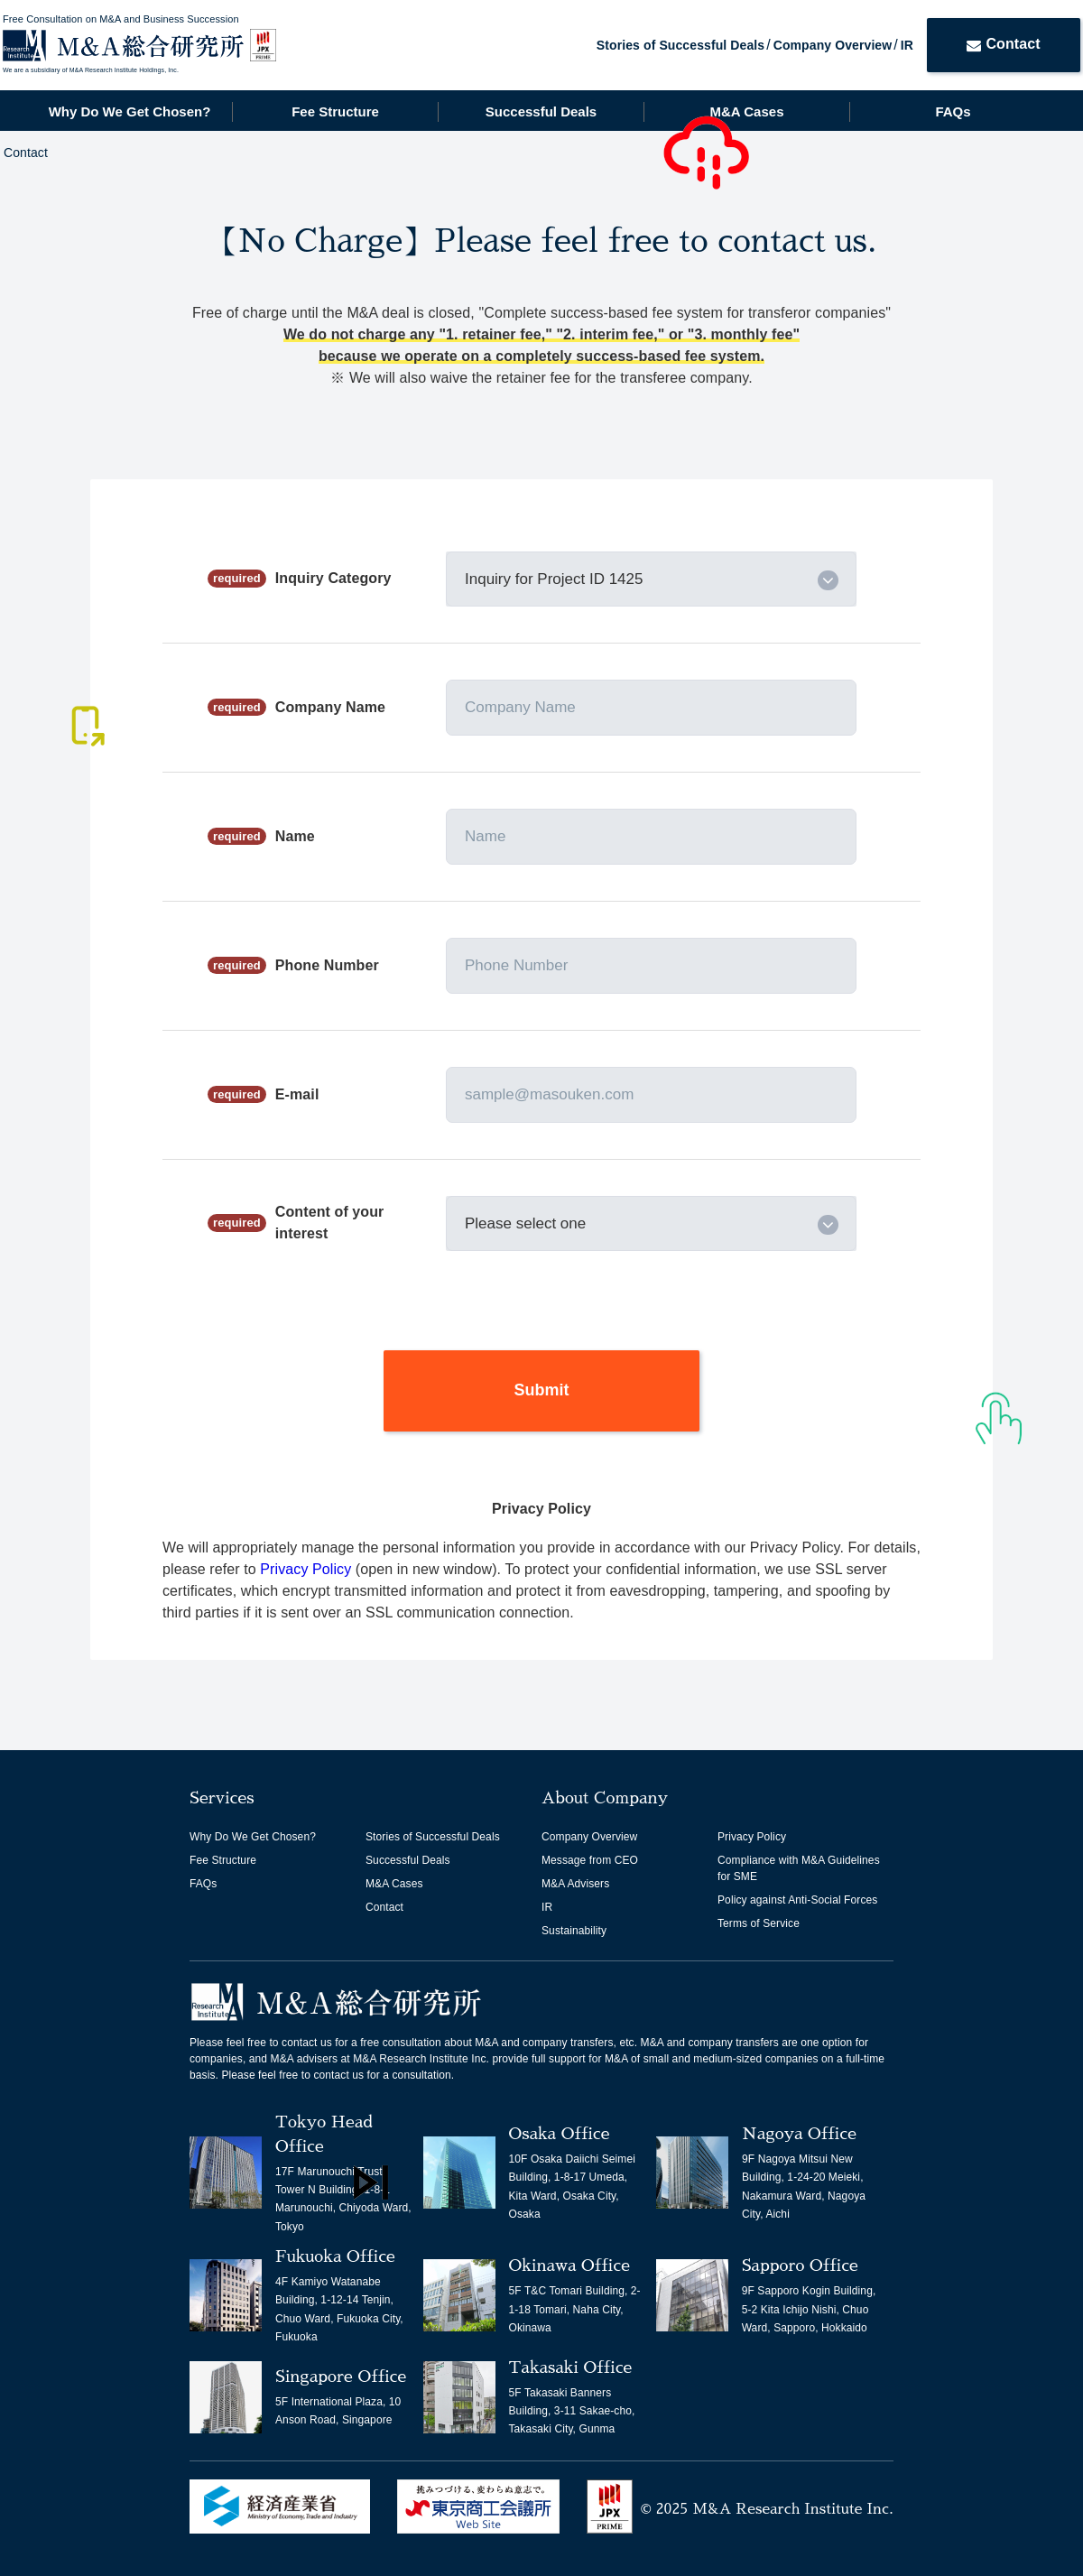 Image resolution: width=1083 pixels, height=2576 pixels. Describe the element at coordinates (705, 147) in the screenshot. I see `indicates rainy weather conditions` at that location.